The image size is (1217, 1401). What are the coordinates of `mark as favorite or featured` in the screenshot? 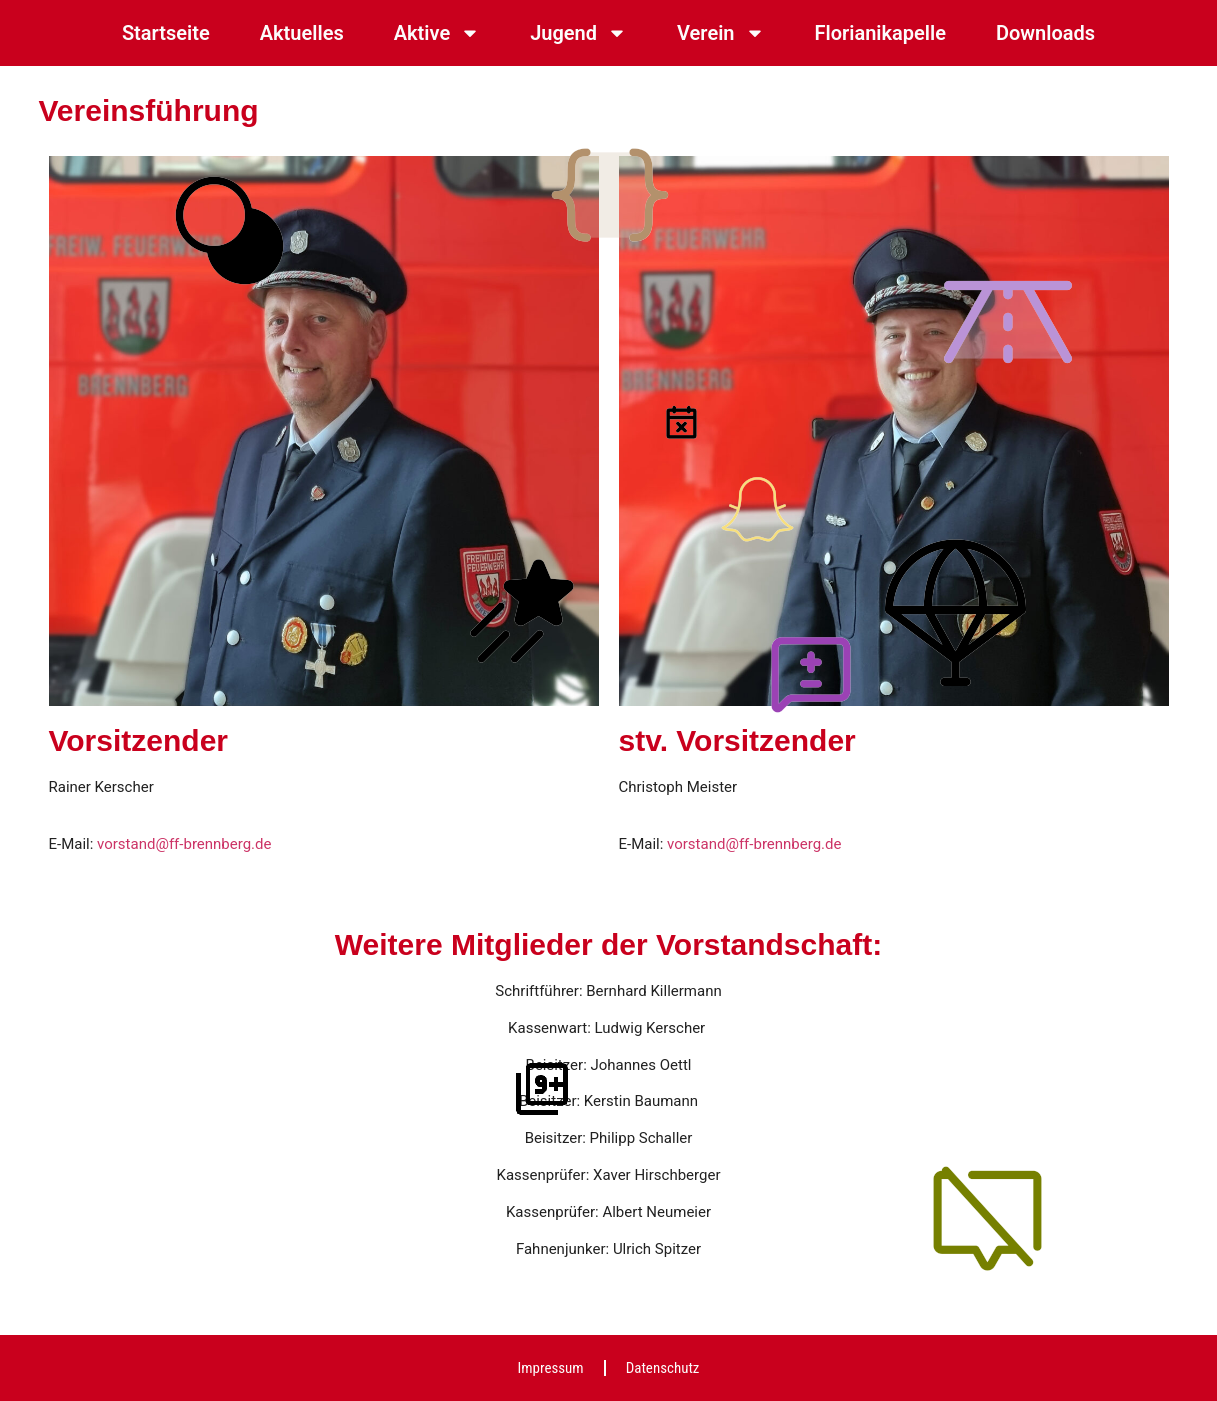 It's located at (522, 611).